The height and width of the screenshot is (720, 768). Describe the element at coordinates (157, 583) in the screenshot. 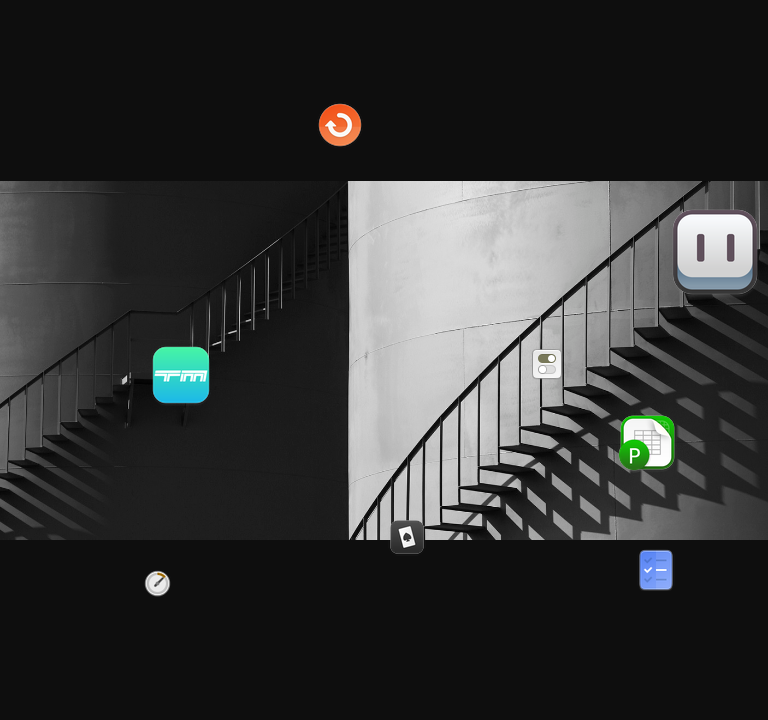

I see `open sysprof system profiler` at that location.